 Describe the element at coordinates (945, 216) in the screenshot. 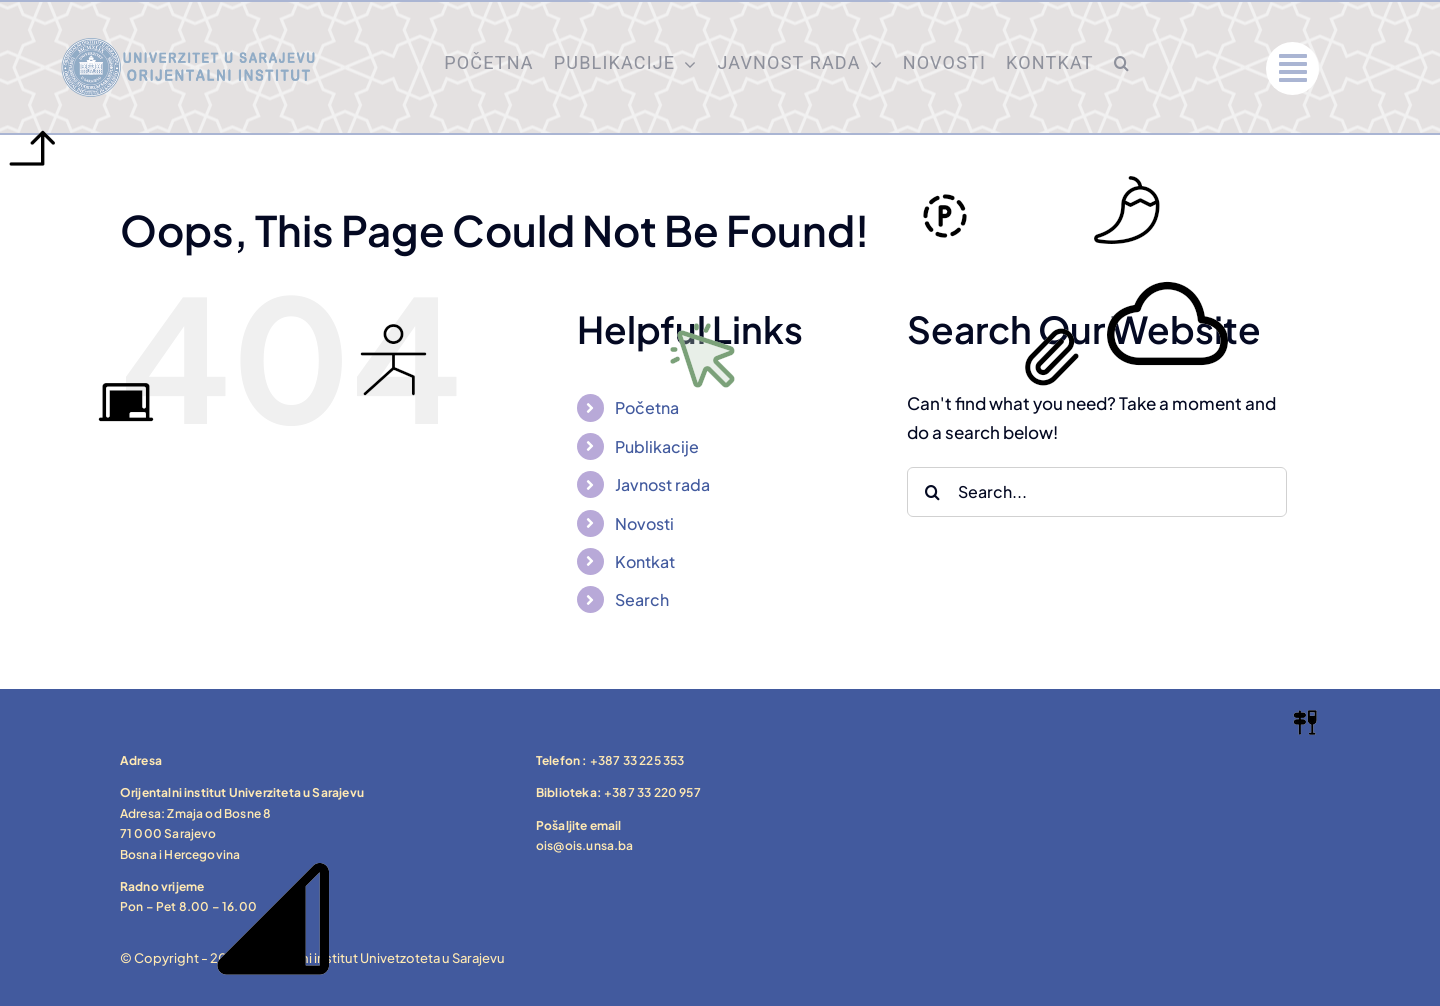

I see `indicates parking location or zone` at that location.